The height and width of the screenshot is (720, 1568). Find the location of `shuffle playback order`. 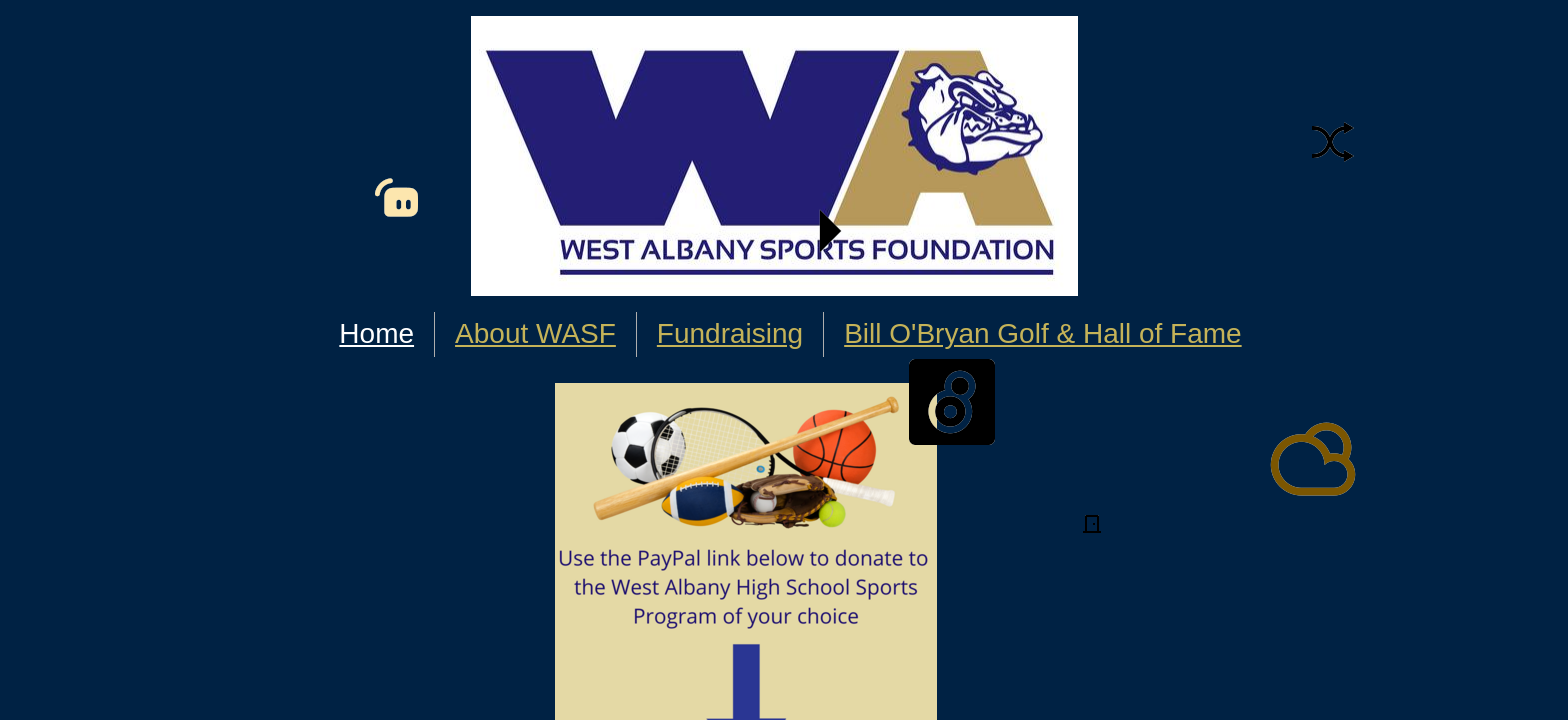

shuffle playback order is located at coordinates (1332, 142).